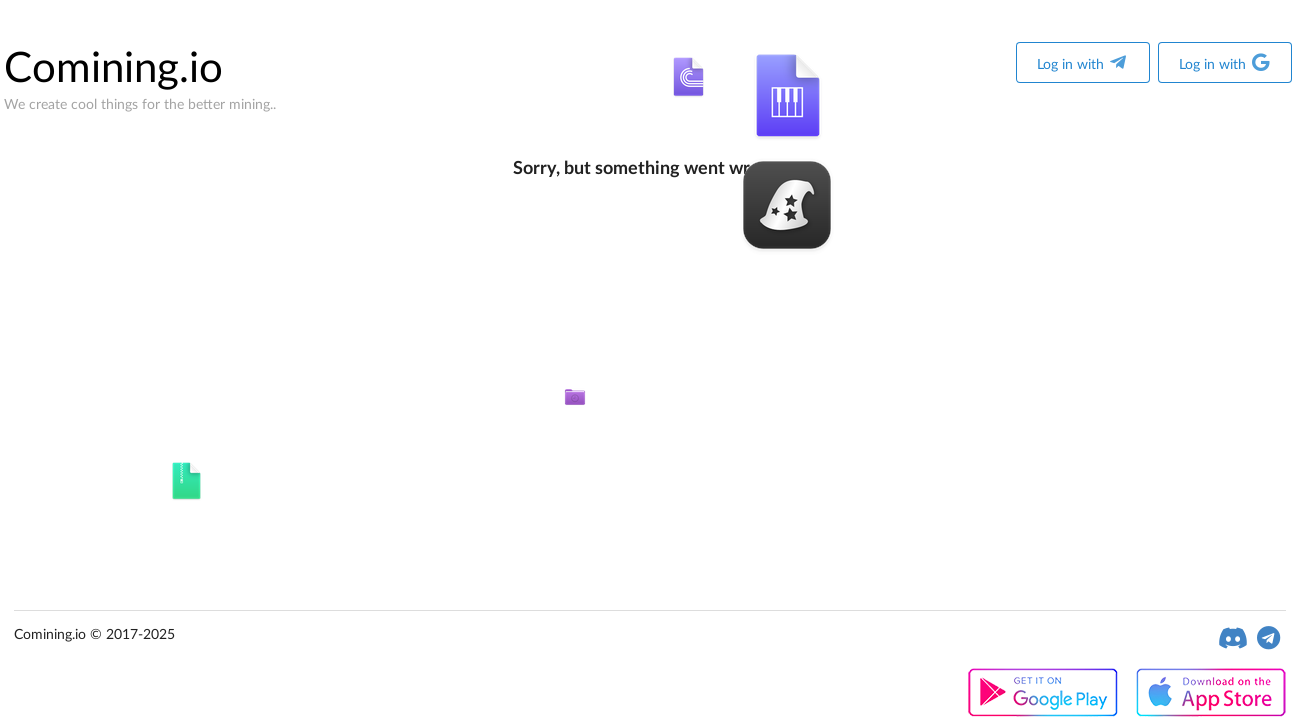  What do you see at coordinates (788, 97) in the screenshot?
I see `a midi audio file` at bounding box center [788, 97].